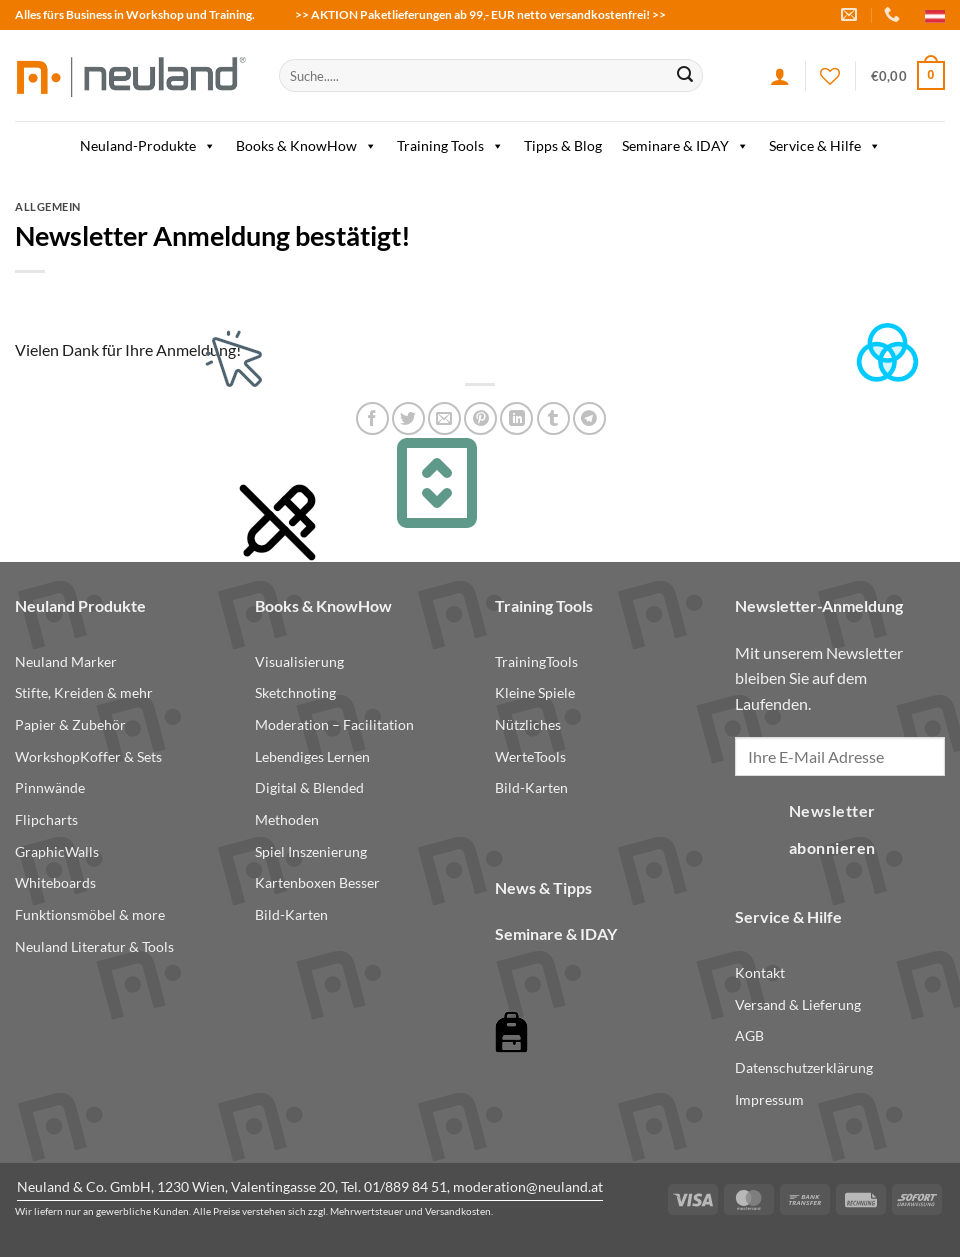  Describe the element at coordinates (237, 362) in the screenshot. I see `click or tap to interact` at that location.